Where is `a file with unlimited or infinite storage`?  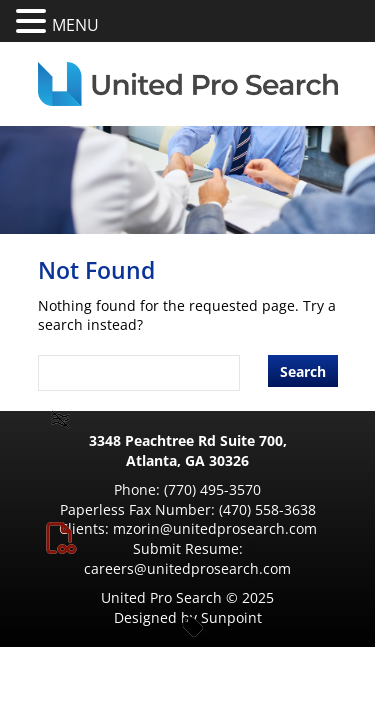 a file with unlimited or infinite storage is located at coordinates (59, 538).